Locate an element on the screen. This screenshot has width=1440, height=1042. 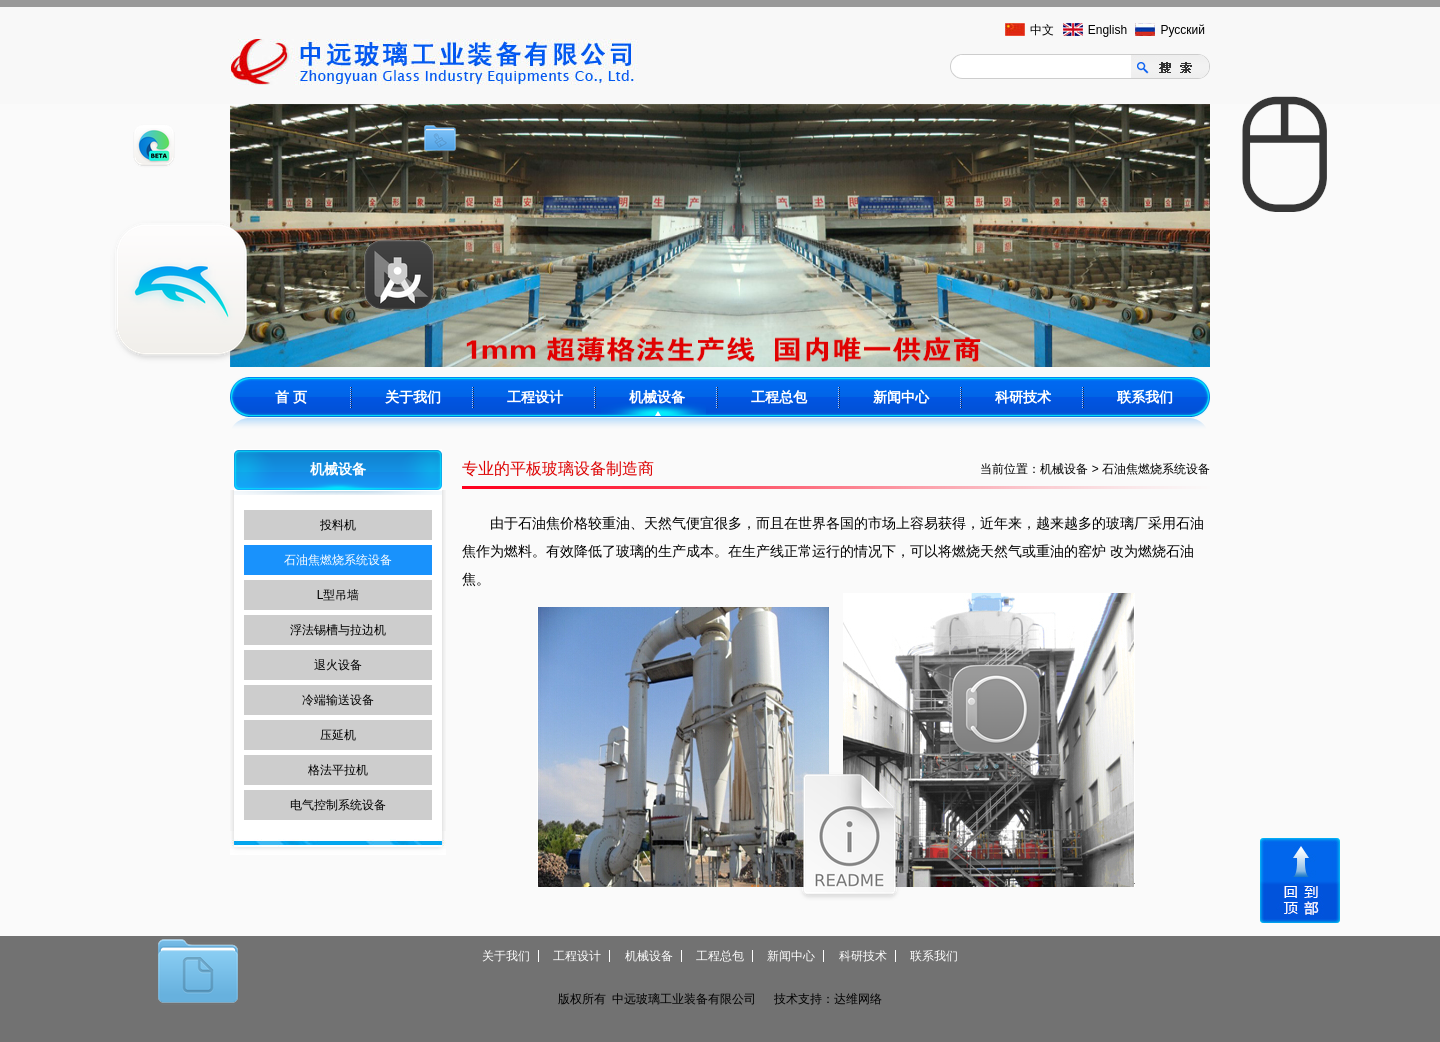
open the Apple Watch companion app is located at coordinates (996, 709).